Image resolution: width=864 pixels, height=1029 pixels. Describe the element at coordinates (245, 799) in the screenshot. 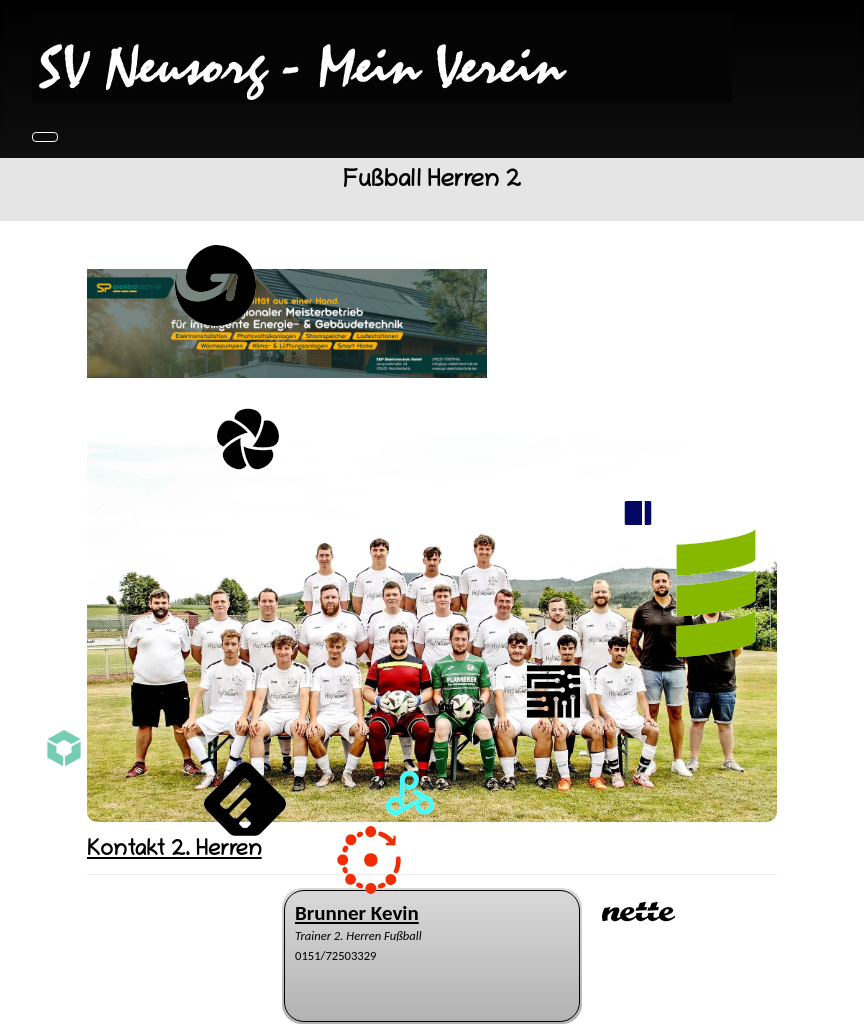

I see `open Feedly app` at that location.